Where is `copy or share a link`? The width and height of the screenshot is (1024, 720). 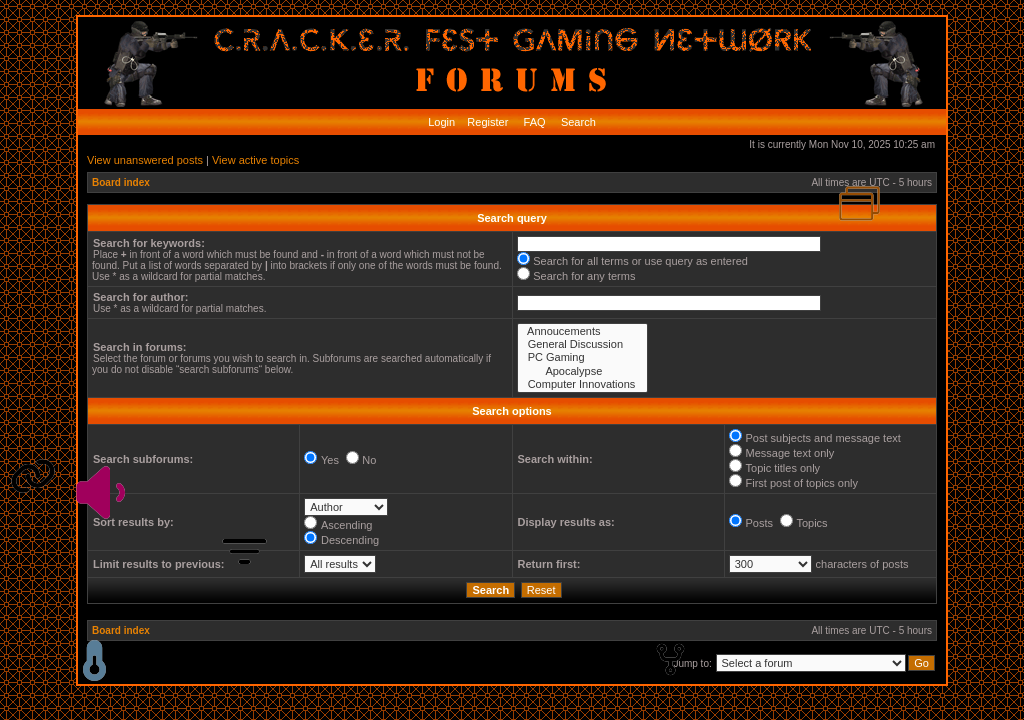 copy or share a link is located at coordinates (33, 476).